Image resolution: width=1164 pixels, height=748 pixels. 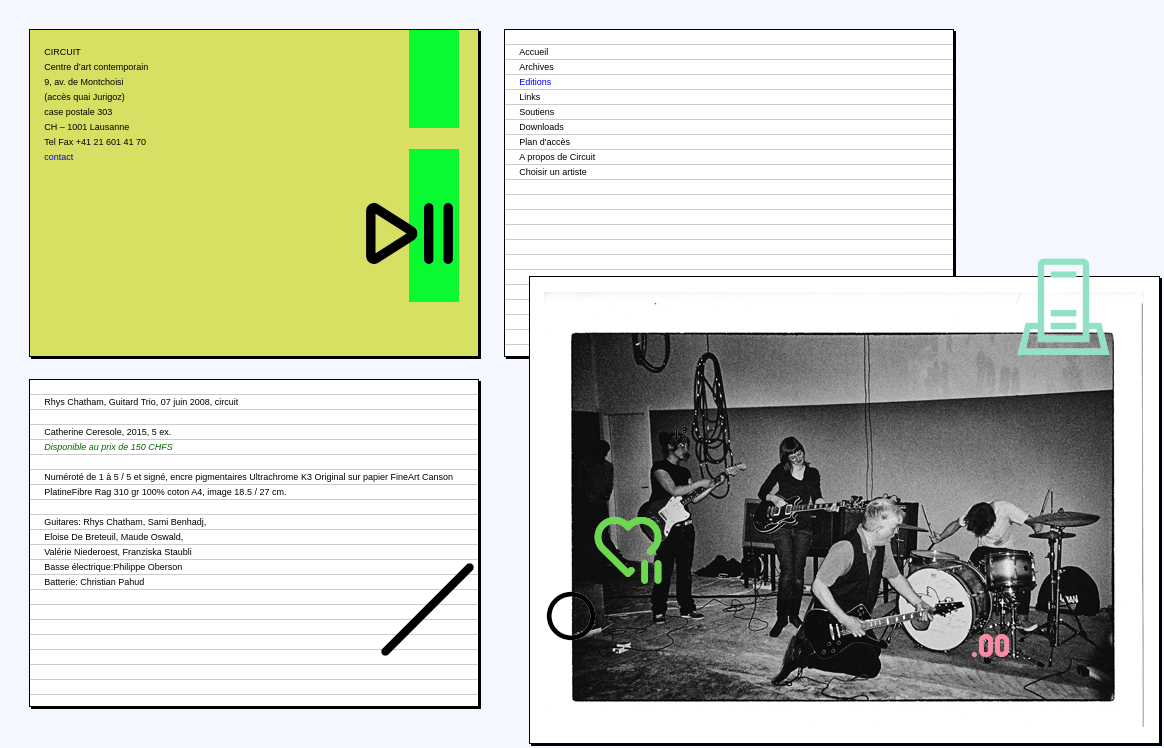 What do you see at coordinates (680, 434) in the screenshot?
I see `sort numbers in descending order` at bounding box center [680, 434].